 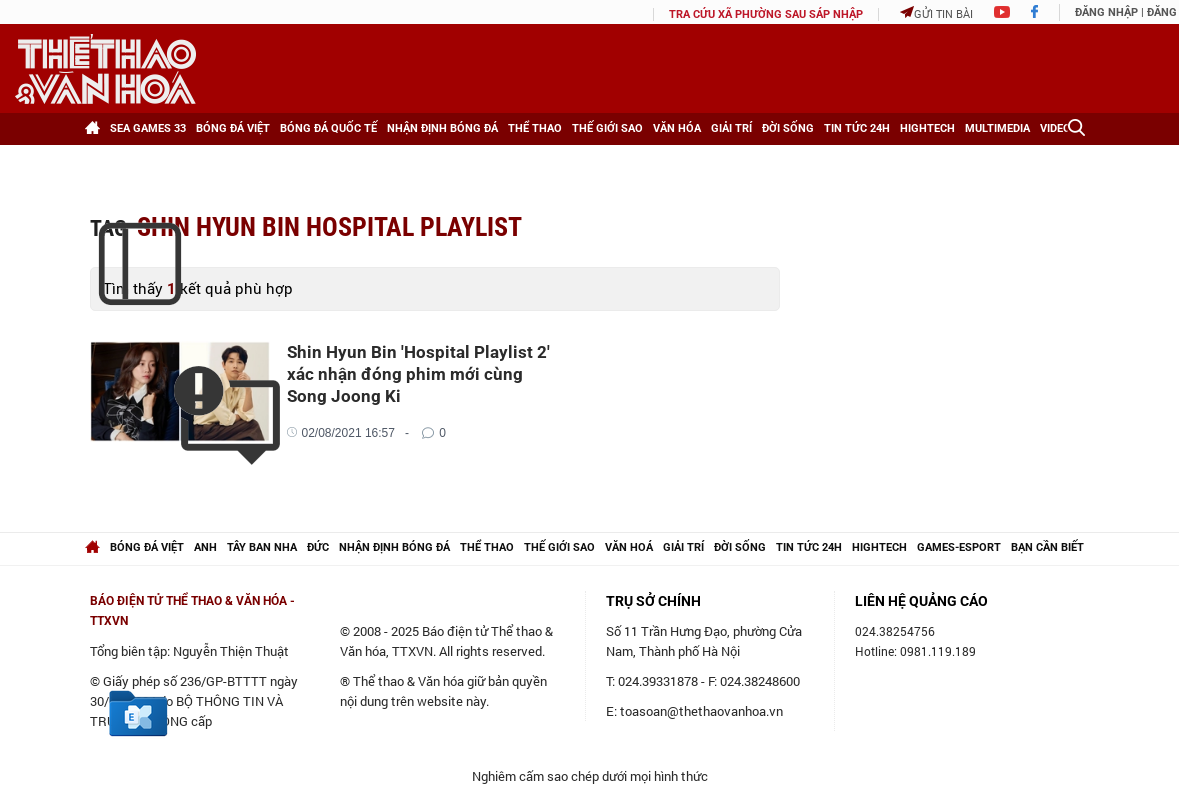 I want to click on toggle sidebar panel visibility, so click(x=140, y=264).